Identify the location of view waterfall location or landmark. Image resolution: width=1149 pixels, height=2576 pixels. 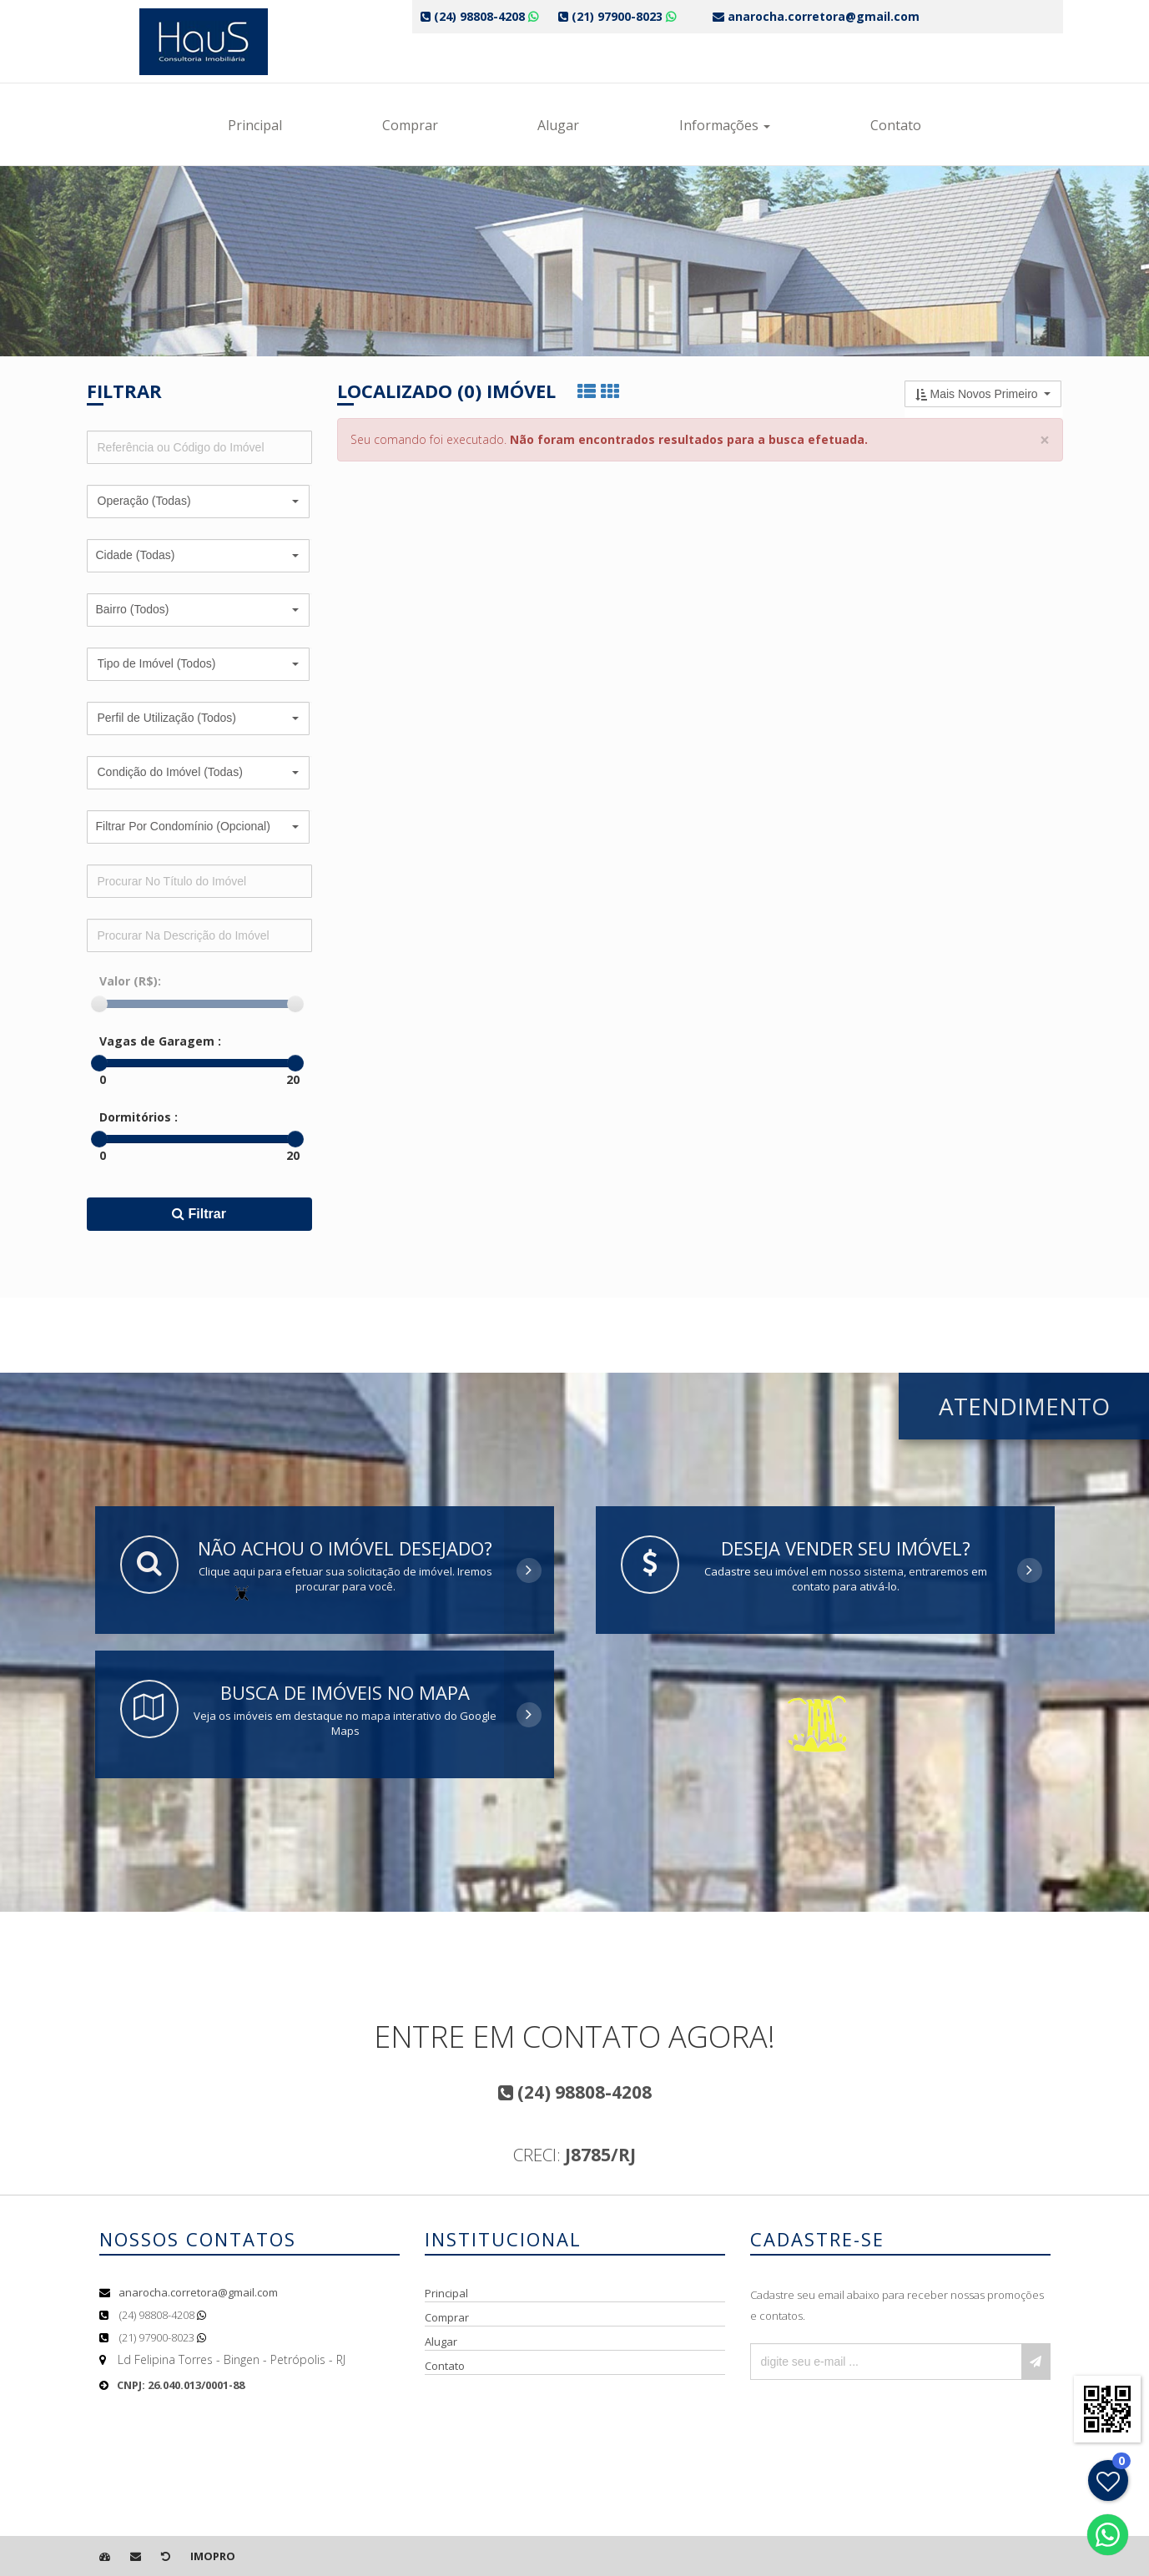
(817, 1724).